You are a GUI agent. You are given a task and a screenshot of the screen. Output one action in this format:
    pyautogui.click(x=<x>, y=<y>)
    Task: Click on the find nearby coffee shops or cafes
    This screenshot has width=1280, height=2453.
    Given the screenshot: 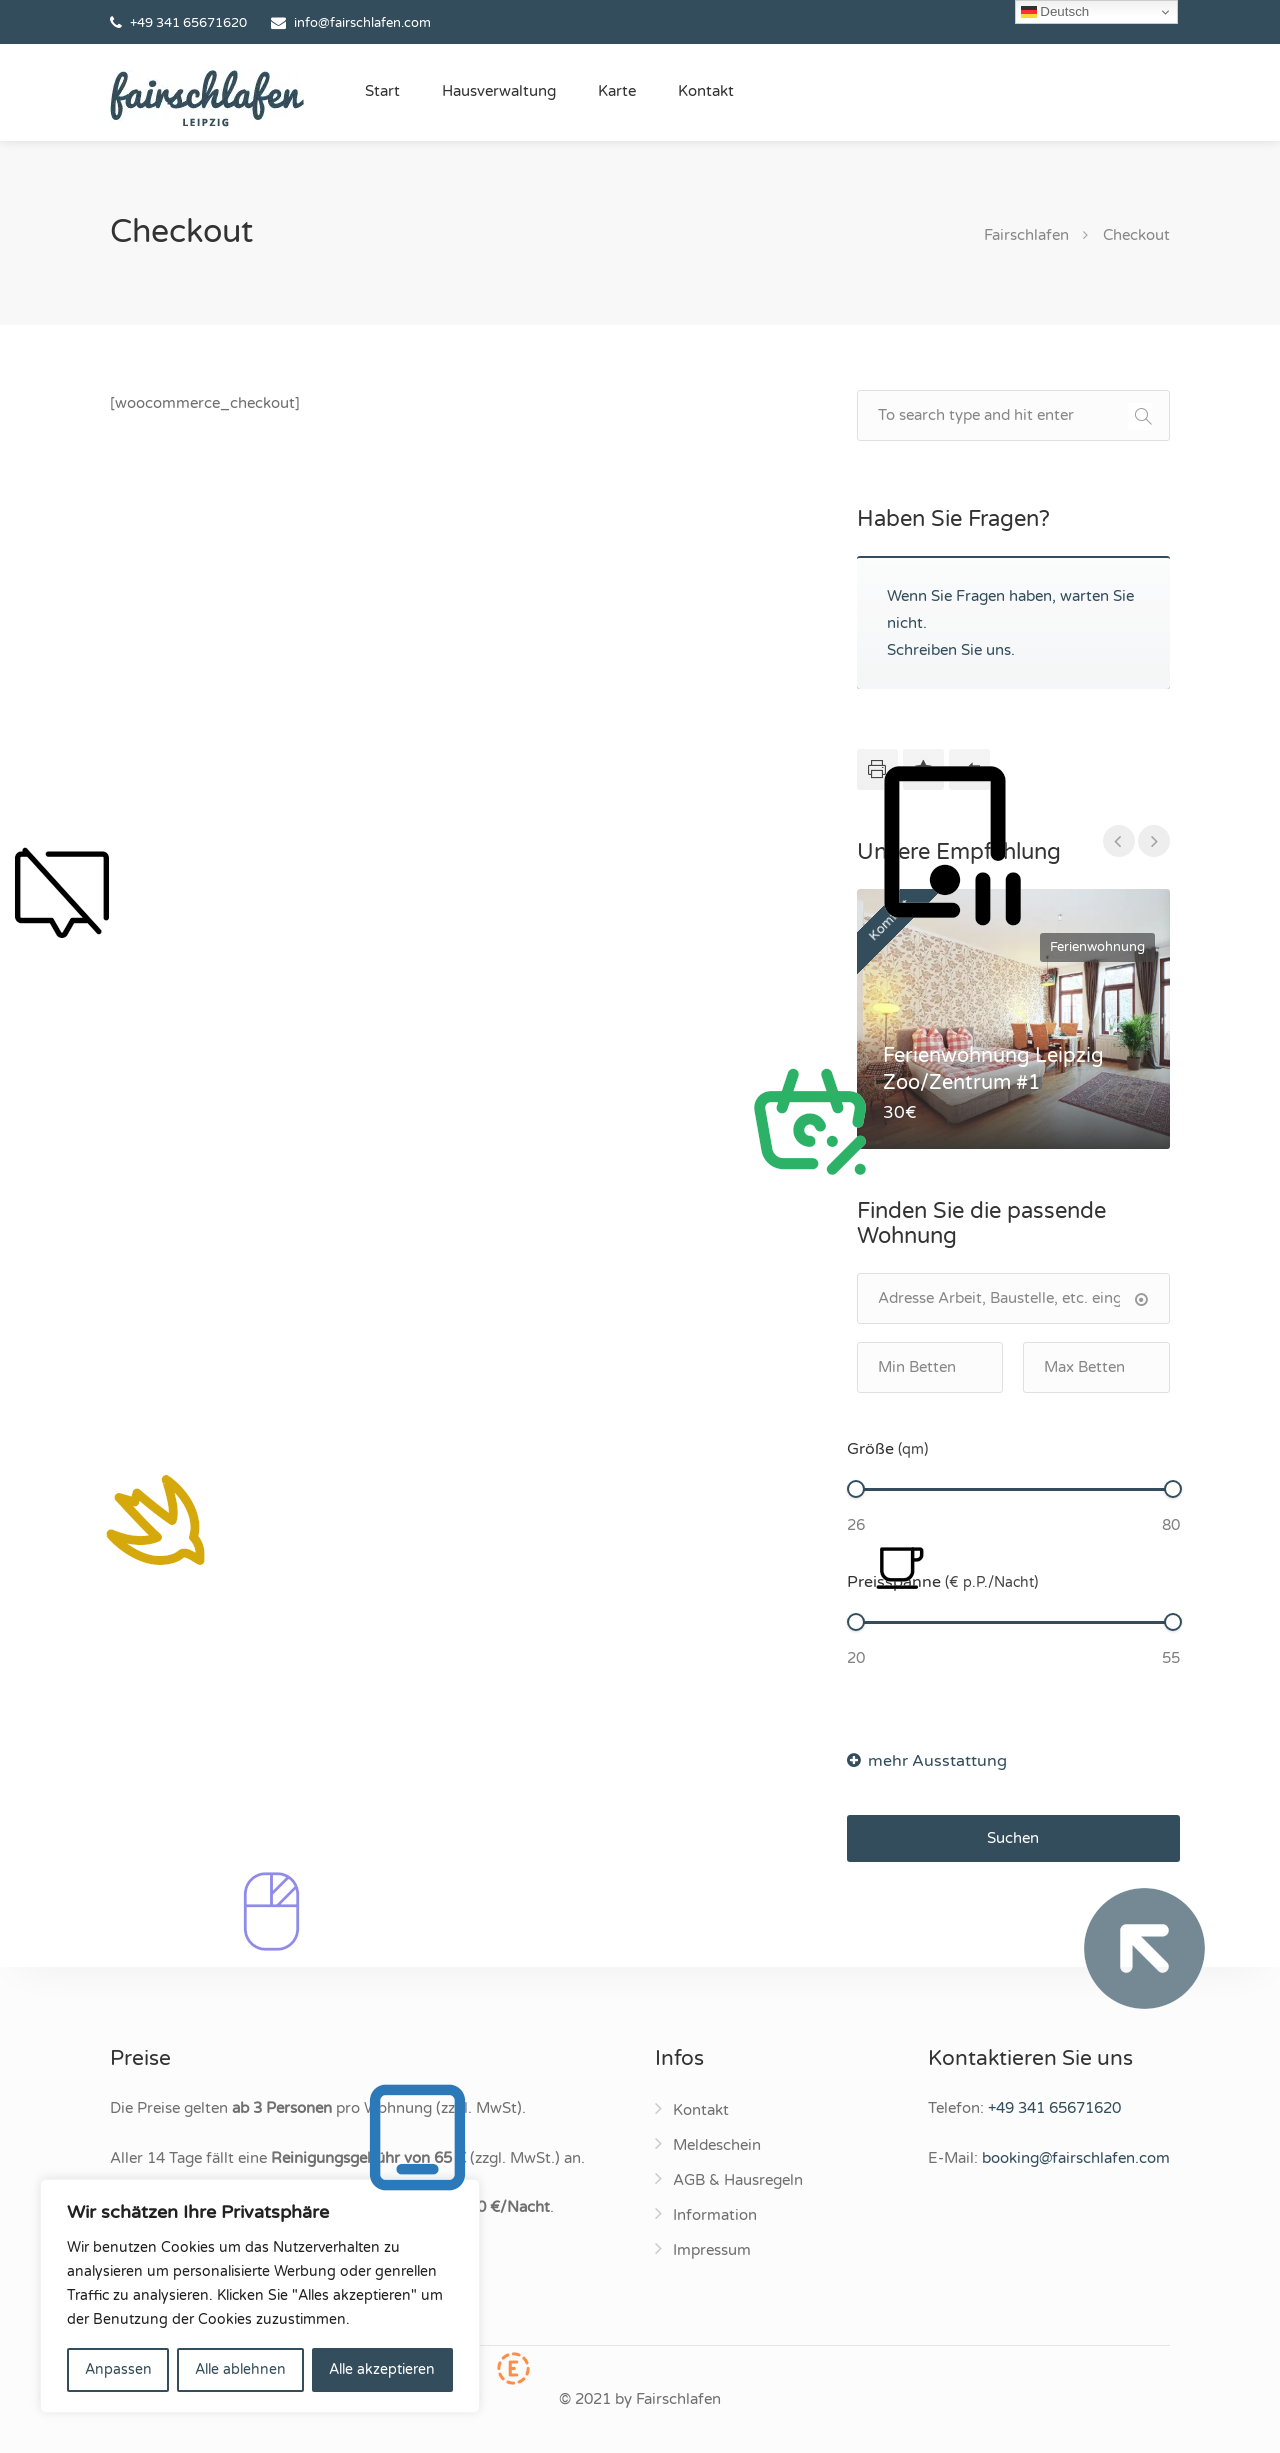 What is the action you would take?
    pyautogui.click(x=900, y=1569)
    